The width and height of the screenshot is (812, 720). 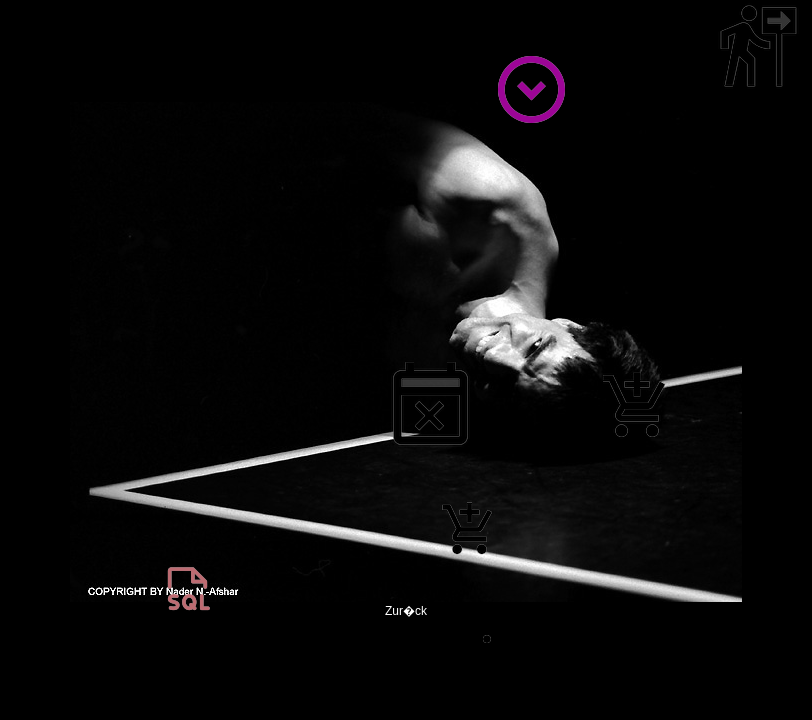 What do you see at coordinates (187, 590) in the screenshot?
I see `open or view an SQL database file` at bounding box center [187, 590].